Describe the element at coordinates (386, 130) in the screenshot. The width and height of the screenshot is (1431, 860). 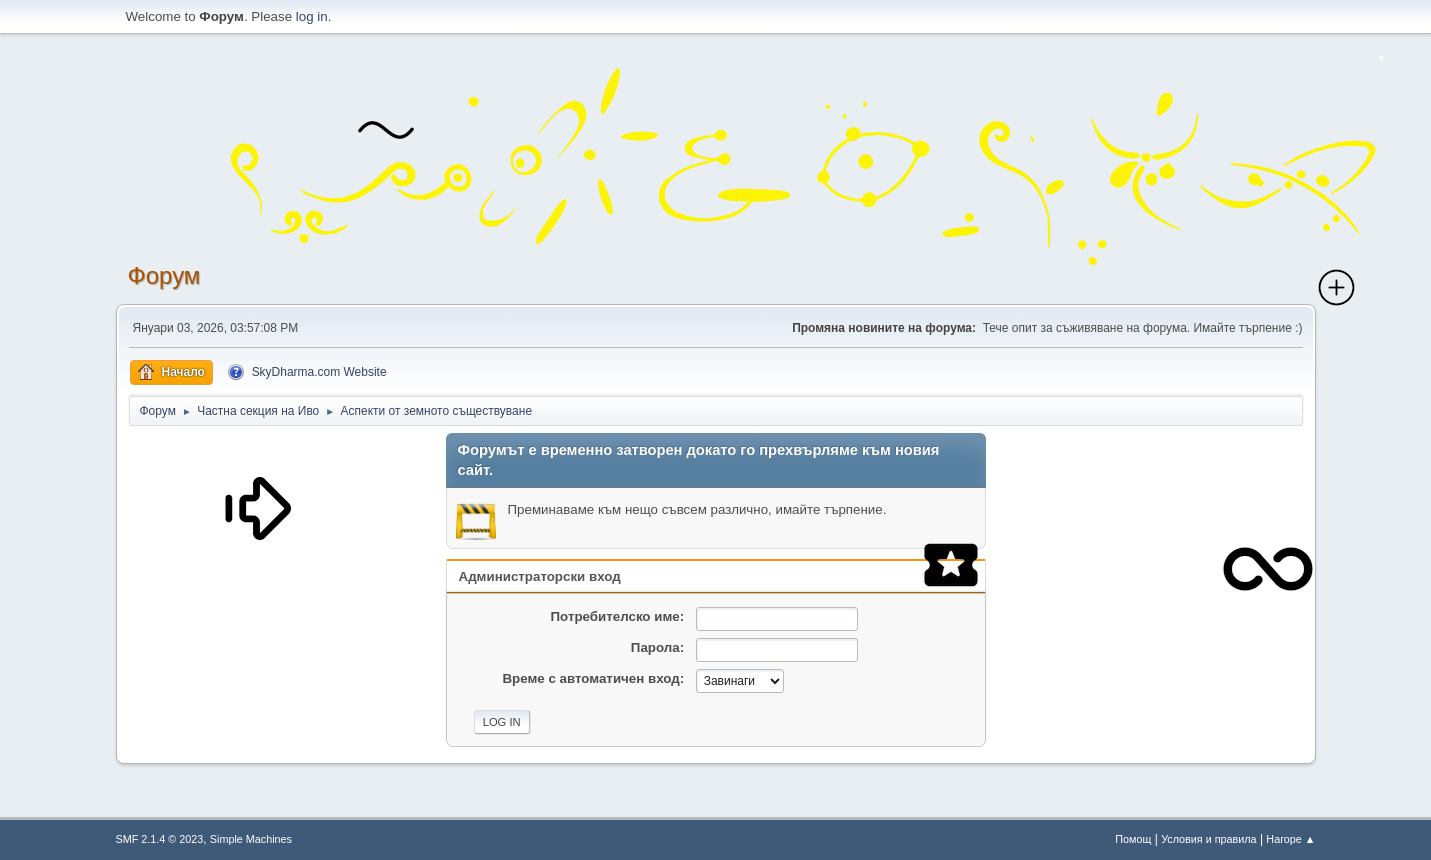
I see `indicates an approximate or estimated value` at that location.